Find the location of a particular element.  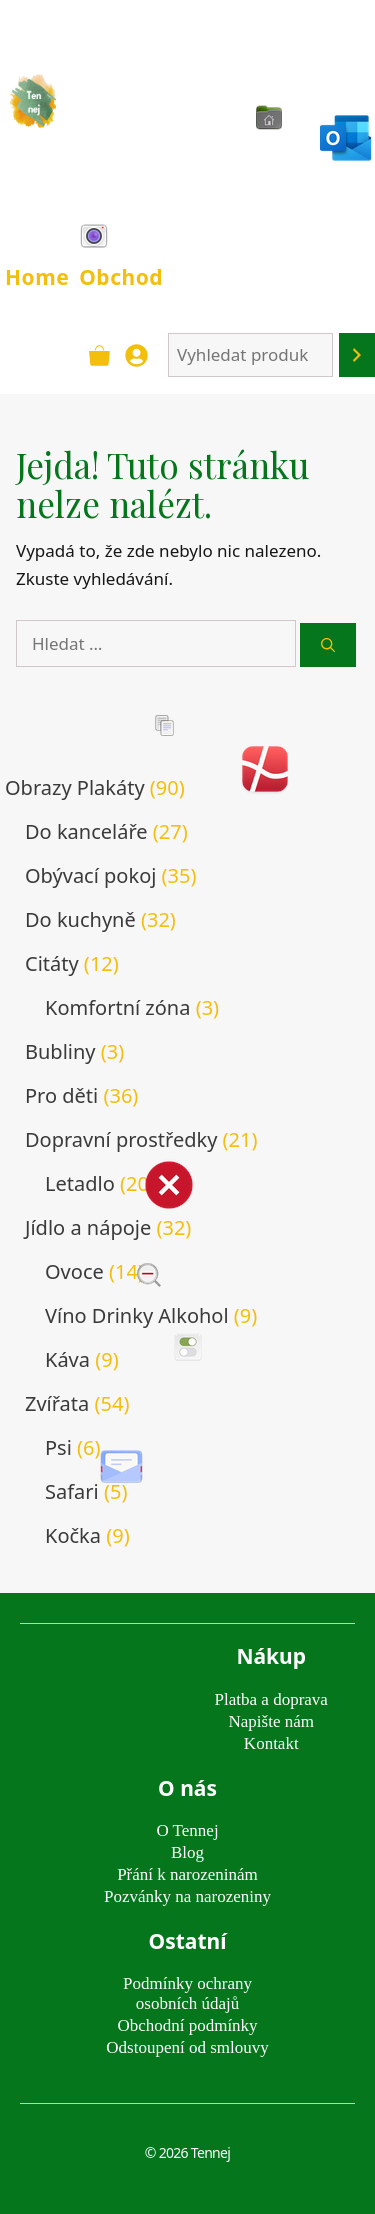

open cheese webcam application is located at coordinates (94, 236).